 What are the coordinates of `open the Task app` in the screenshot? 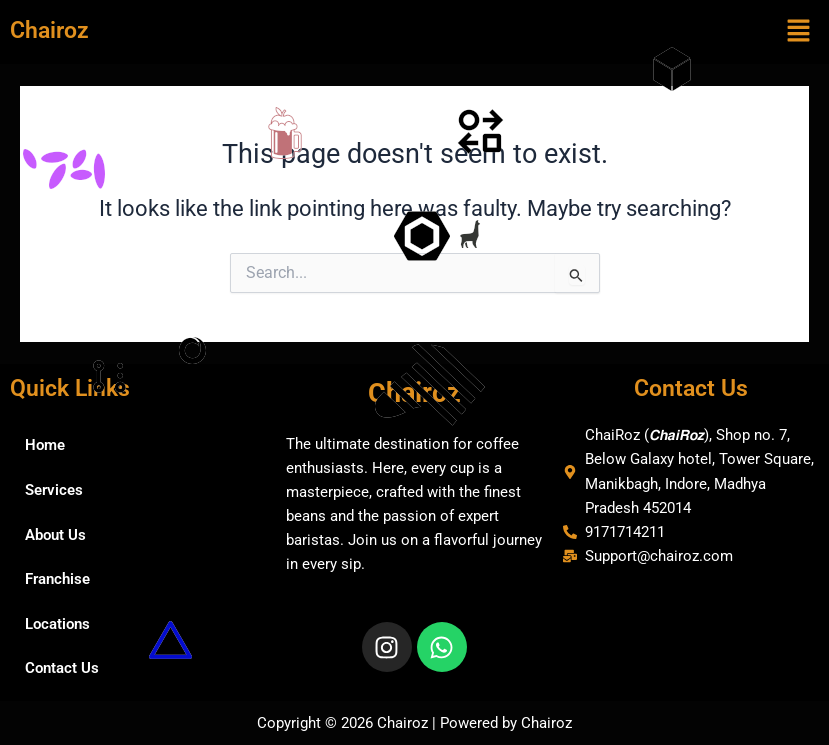 It's located at (672, 69).